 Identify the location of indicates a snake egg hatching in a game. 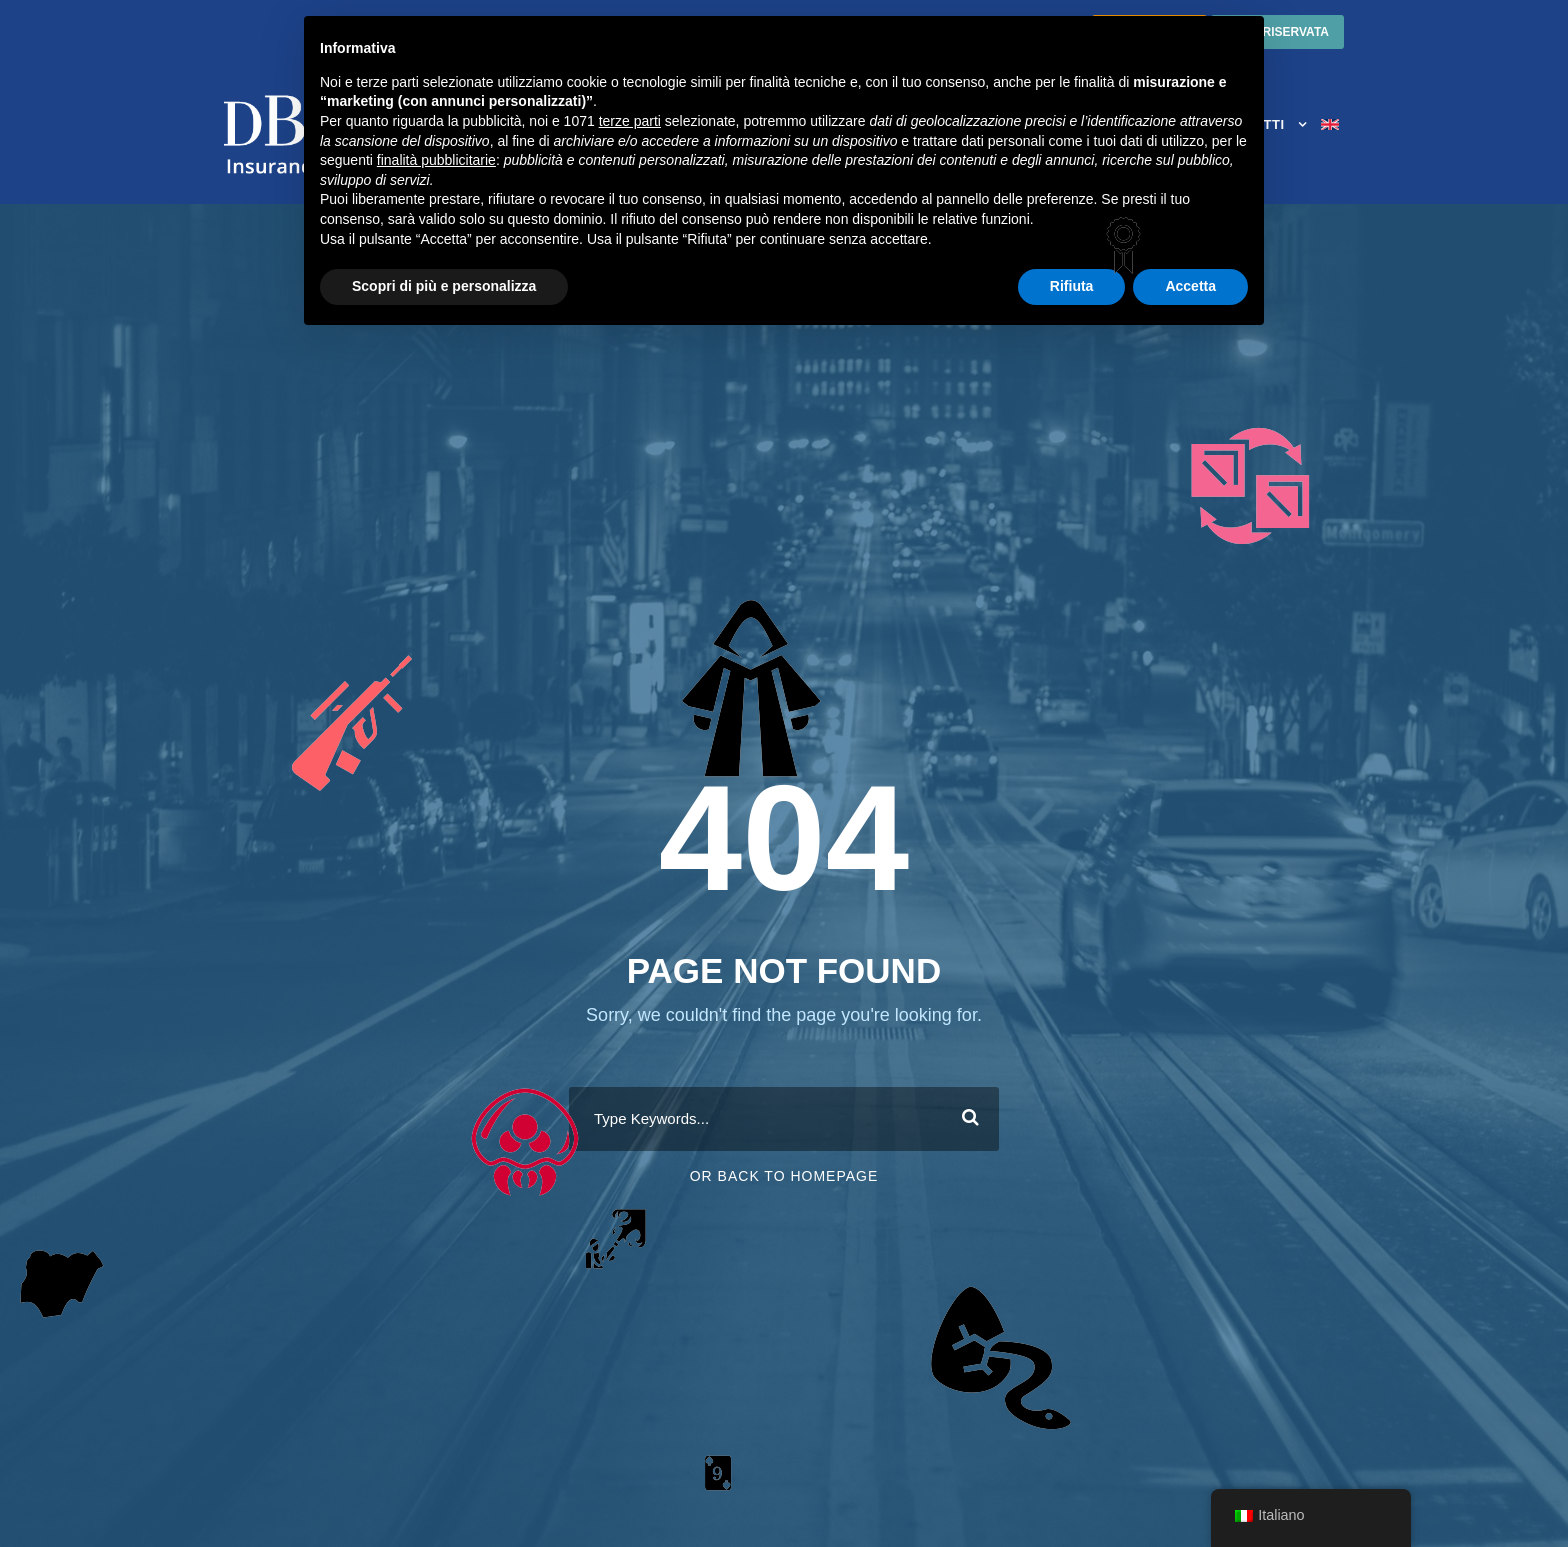
(1001, 1358).